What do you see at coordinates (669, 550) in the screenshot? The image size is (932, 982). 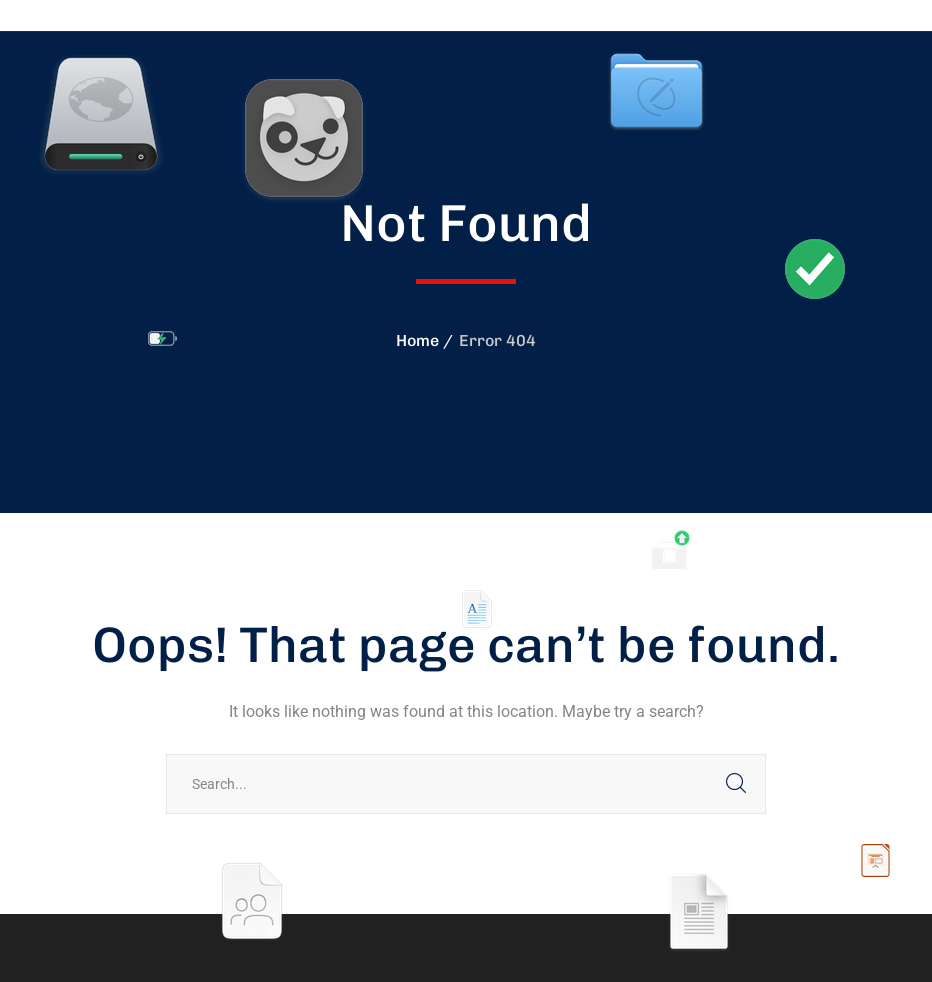 I see `software updates are available` at bounding box center [669, 550].